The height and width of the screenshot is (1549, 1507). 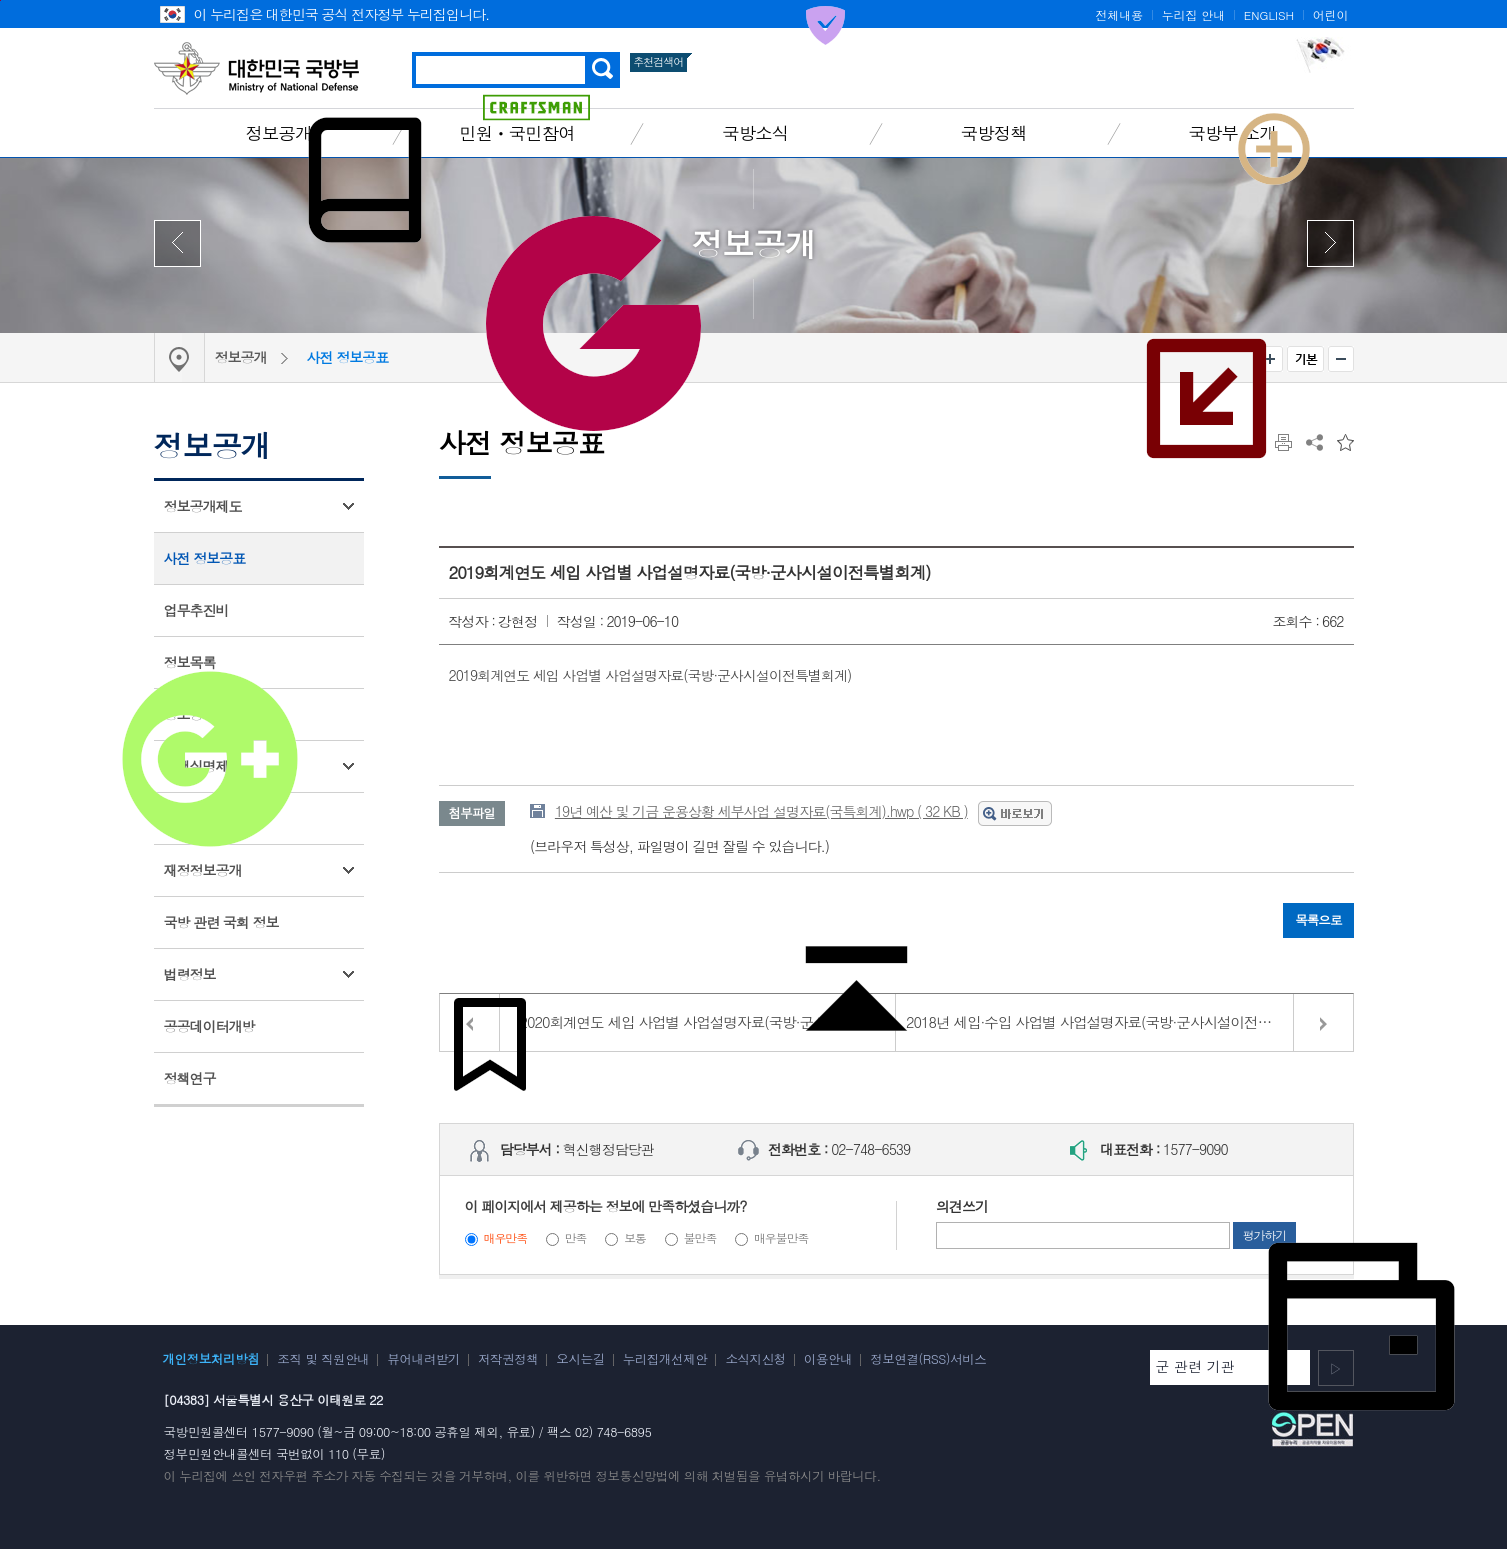 What do you see at coordinates (536, 107) in the screenshot?
I see `craftsman brand logo` at bounding box center [536, 107].